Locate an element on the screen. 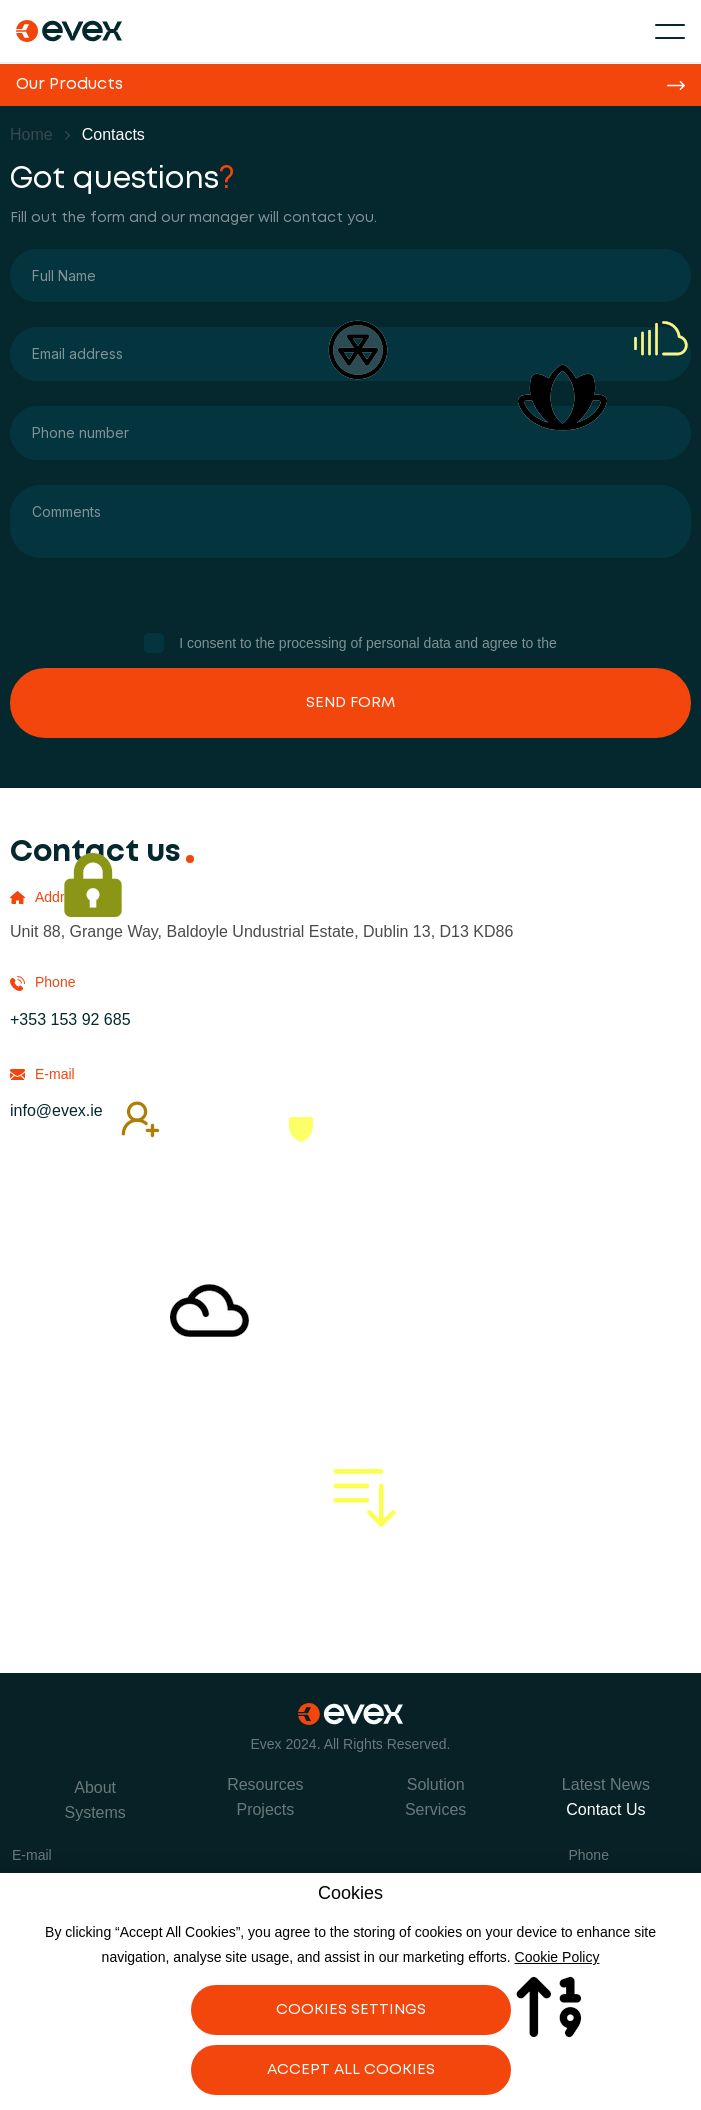  indicates cloud storage or services is located at coordinates (209, 1310).